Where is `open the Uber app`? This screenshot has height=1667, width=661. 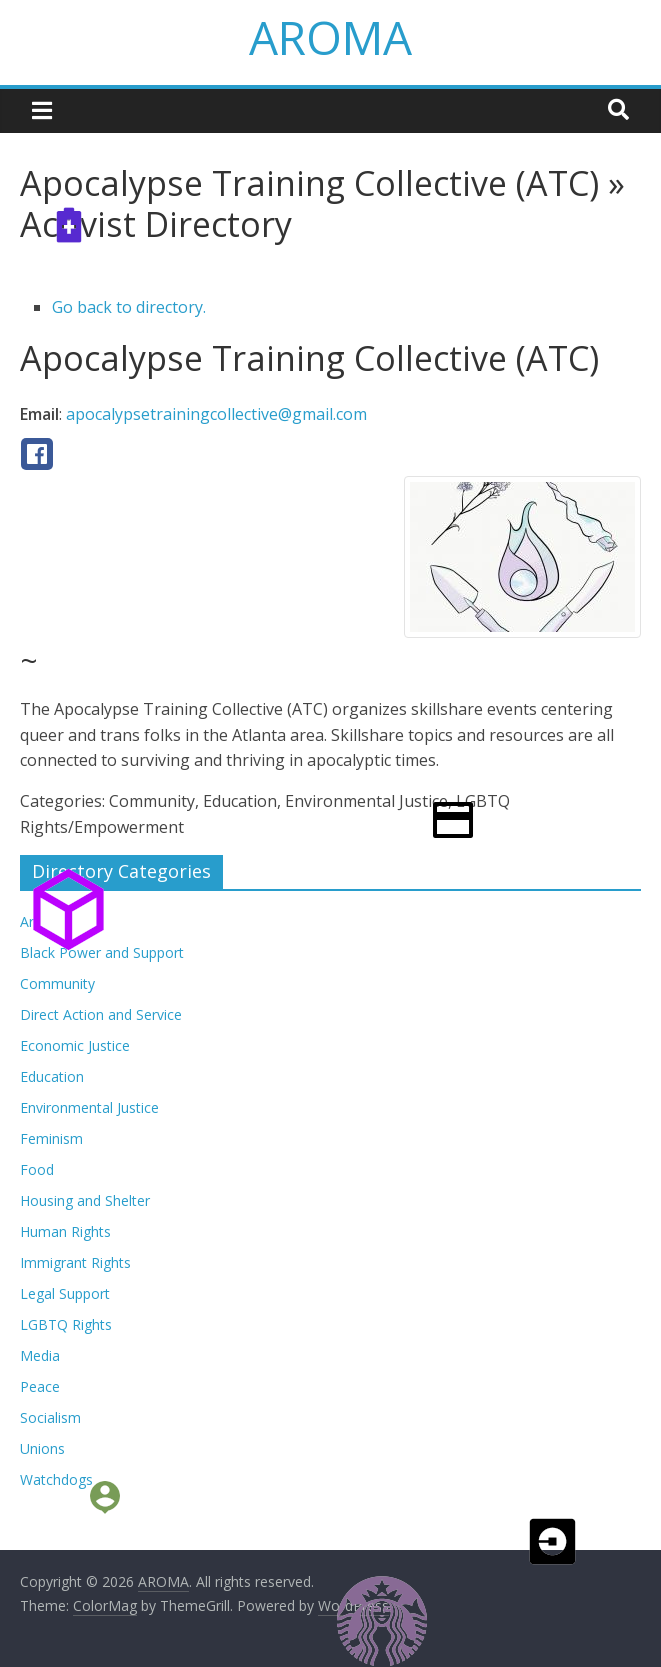
open the Uber app is located at coordinates (552, 1541).